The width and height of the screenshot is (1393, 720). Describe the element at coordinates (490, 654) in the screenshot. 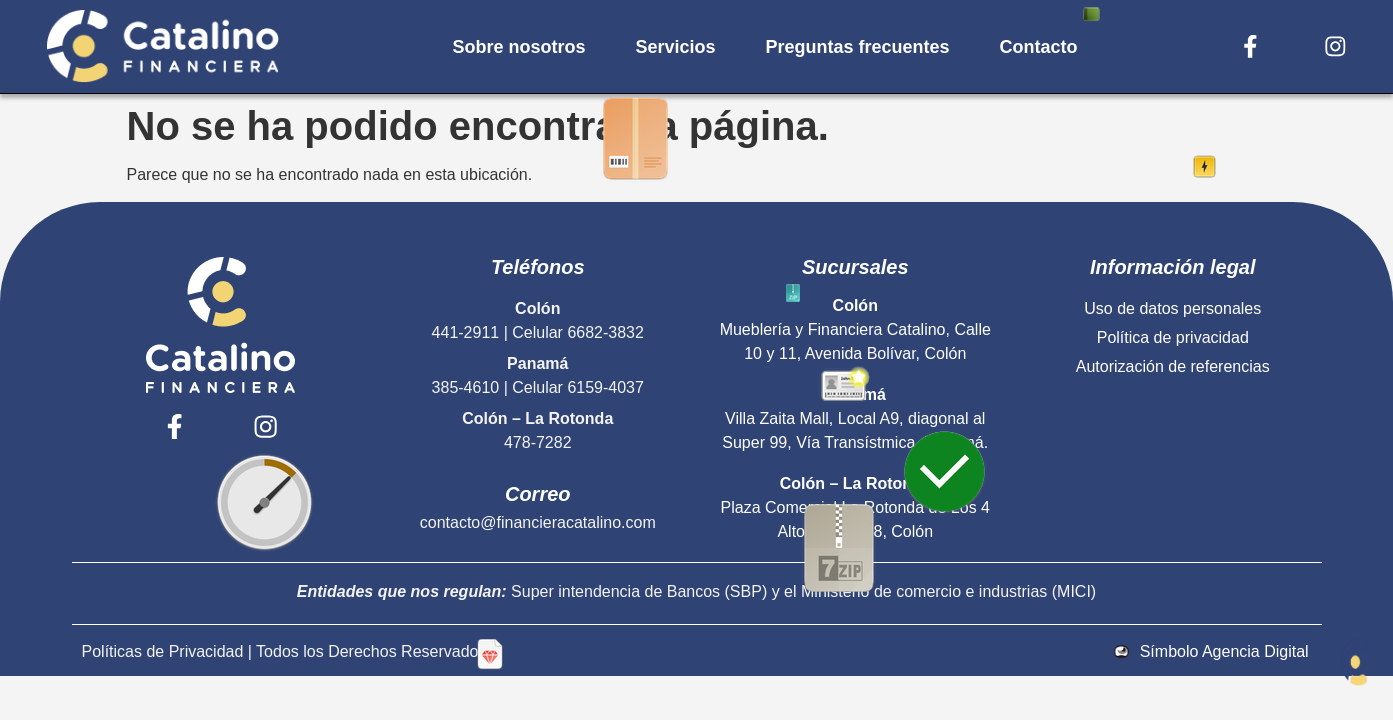

I see `a ruby programming language file` at that location.